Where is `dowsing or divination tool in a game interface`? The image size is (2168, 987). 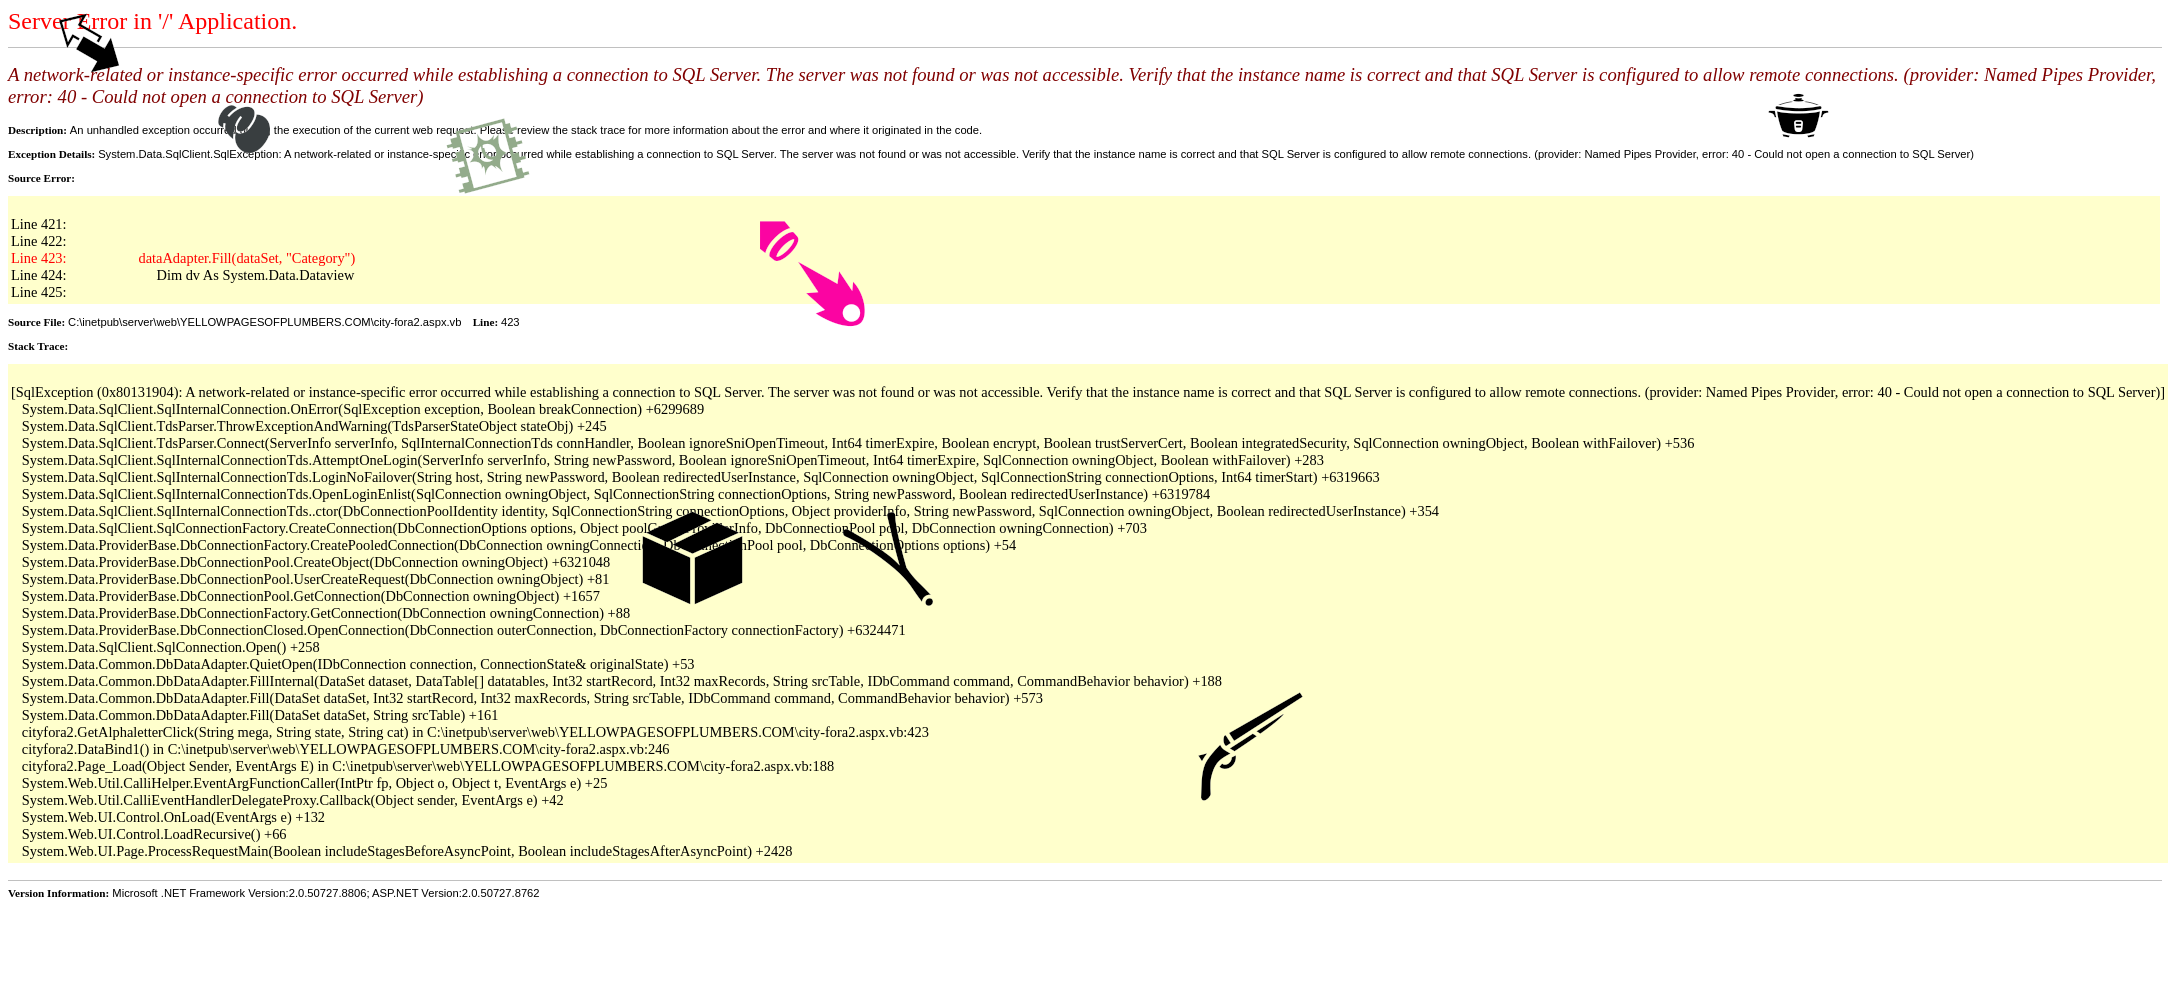
dowsing or divination tool in a game interface is located at coordinates (888, 559).